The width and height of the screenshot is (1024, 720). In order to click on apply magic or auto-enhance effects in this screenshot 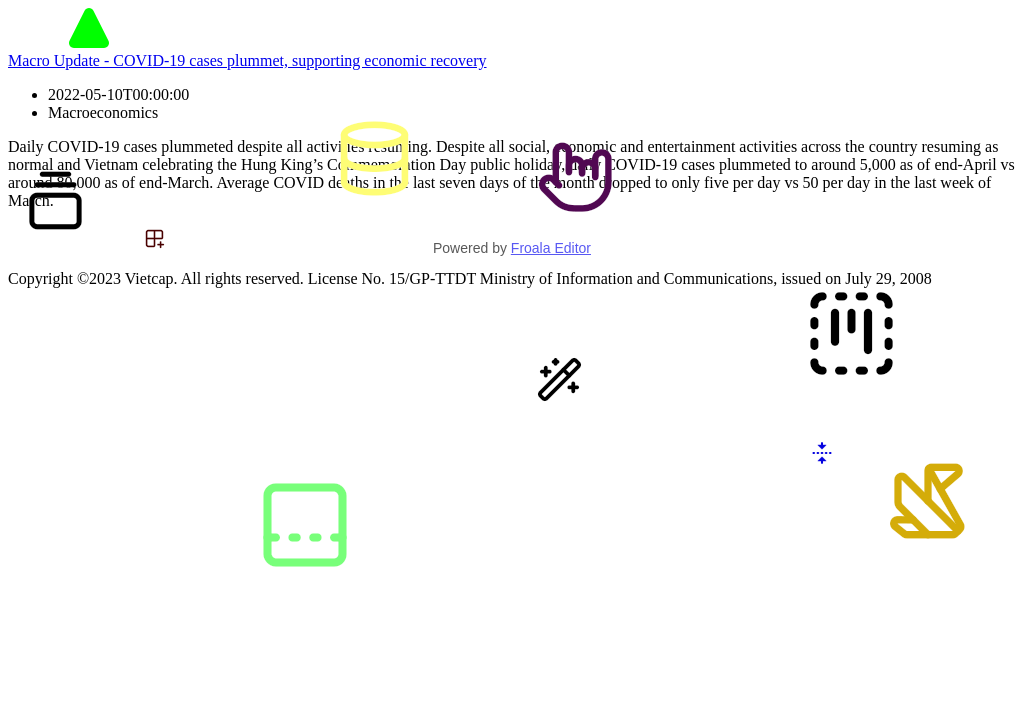, I will do `click(559, 379)`.